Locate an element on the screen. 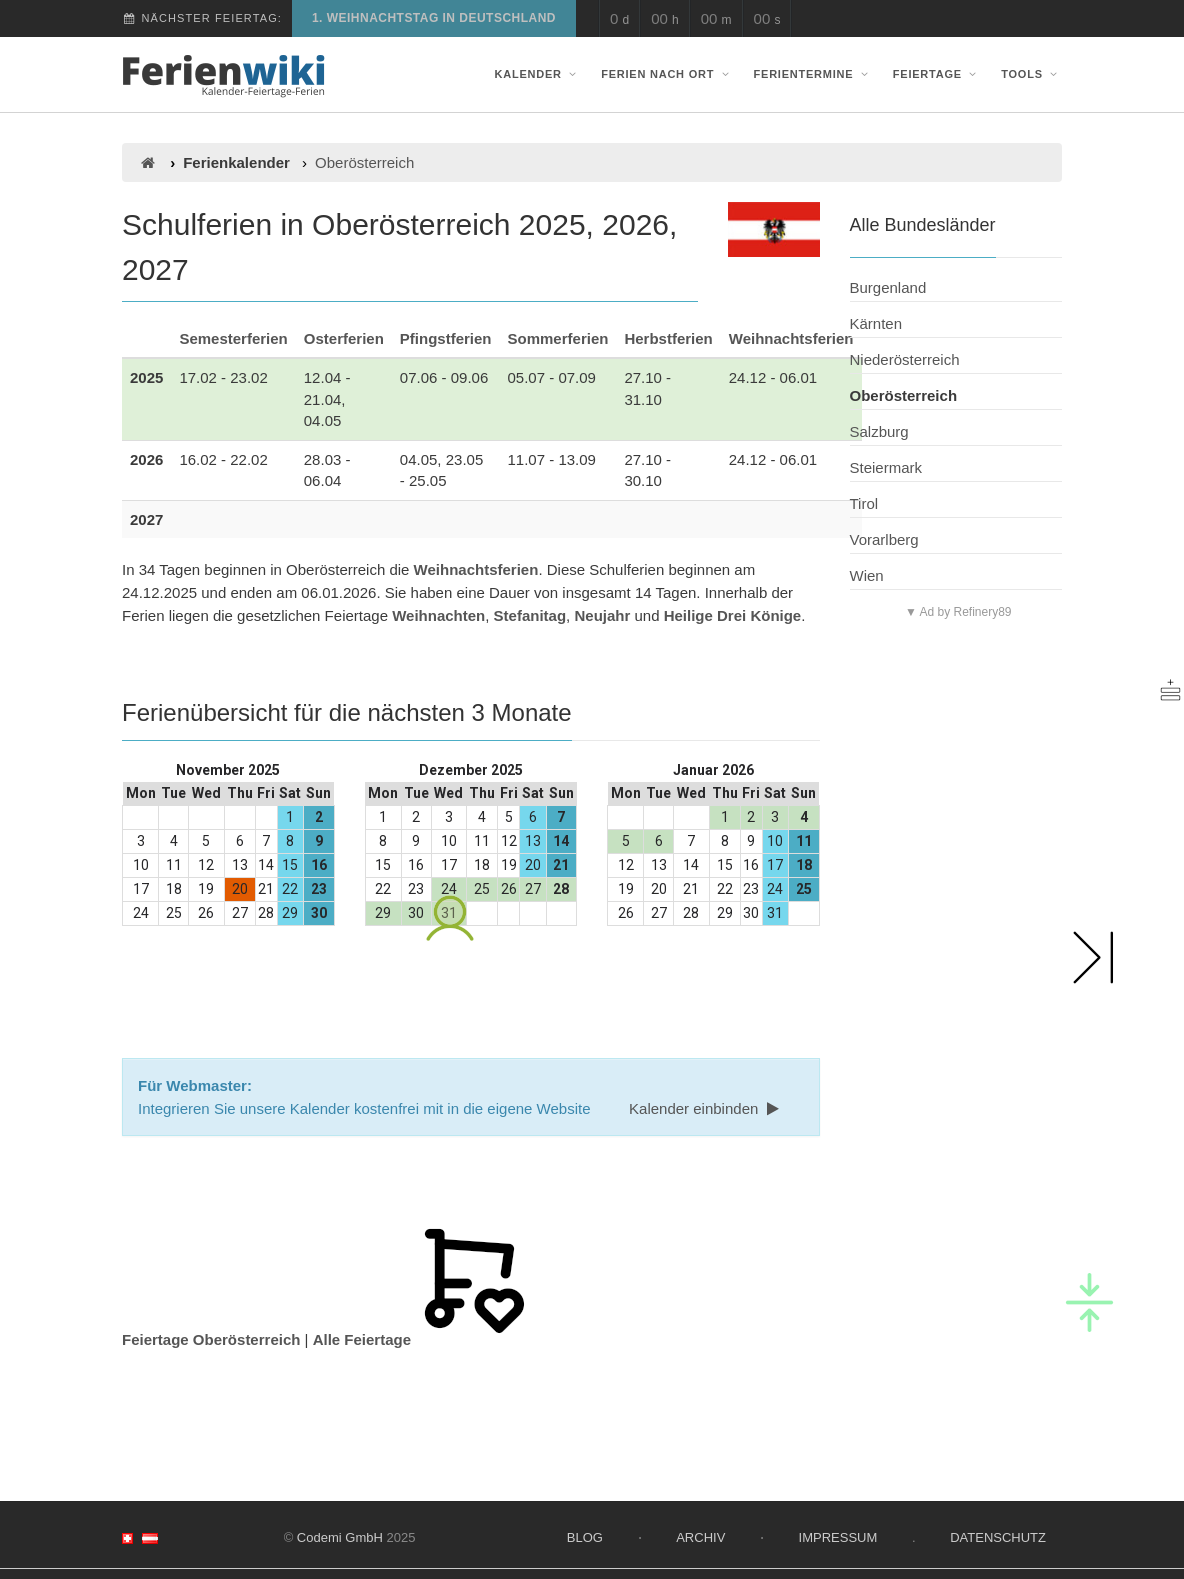  view your wishlist or saved items is located at coordinates (469, 1278).